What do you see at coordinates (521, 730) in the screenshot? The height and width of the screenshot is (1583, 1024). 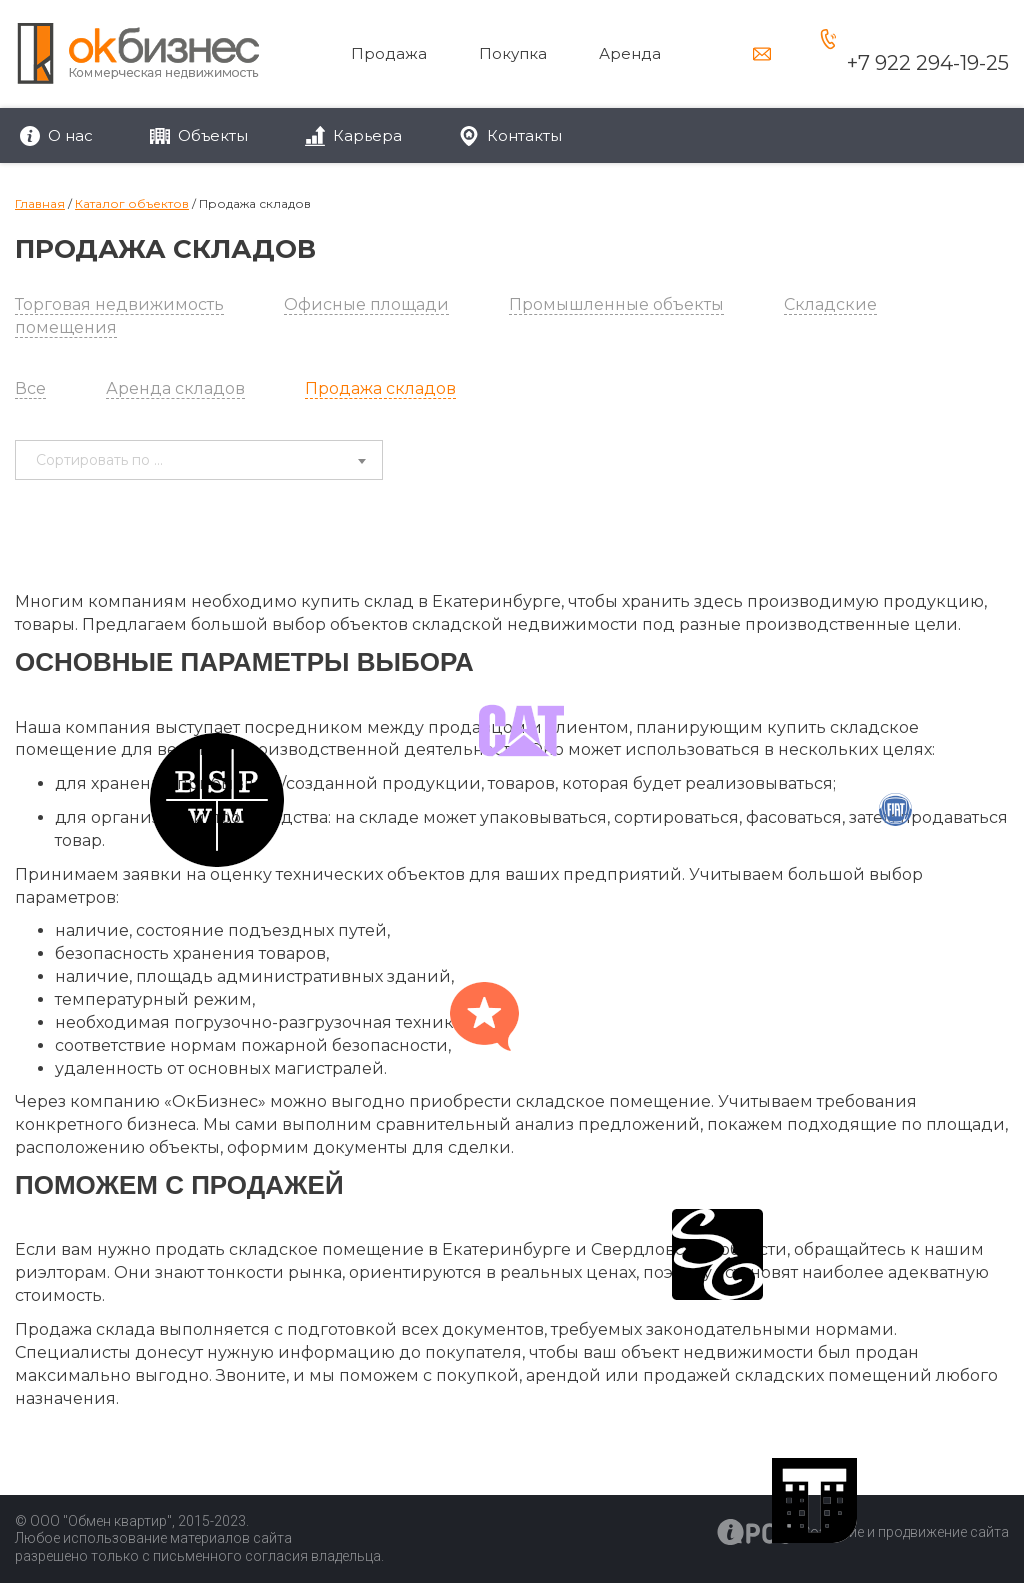 I see `caterpillar inc. company logo` at bounding box center [521, 730].